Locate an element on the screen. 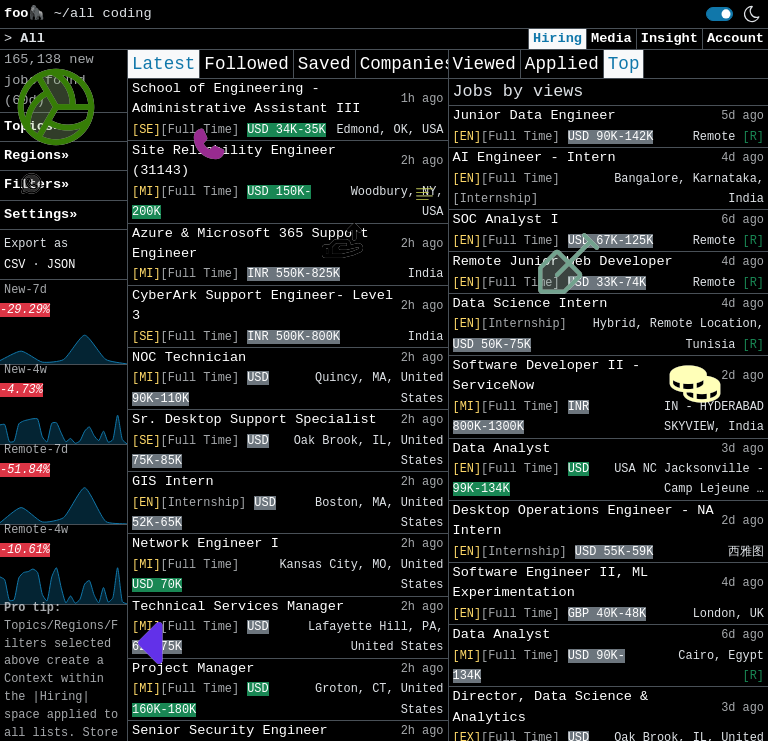 The height and width of the screenshot is (741, 768). open WhatsApp messaging app is located at coordinates (31, 183).